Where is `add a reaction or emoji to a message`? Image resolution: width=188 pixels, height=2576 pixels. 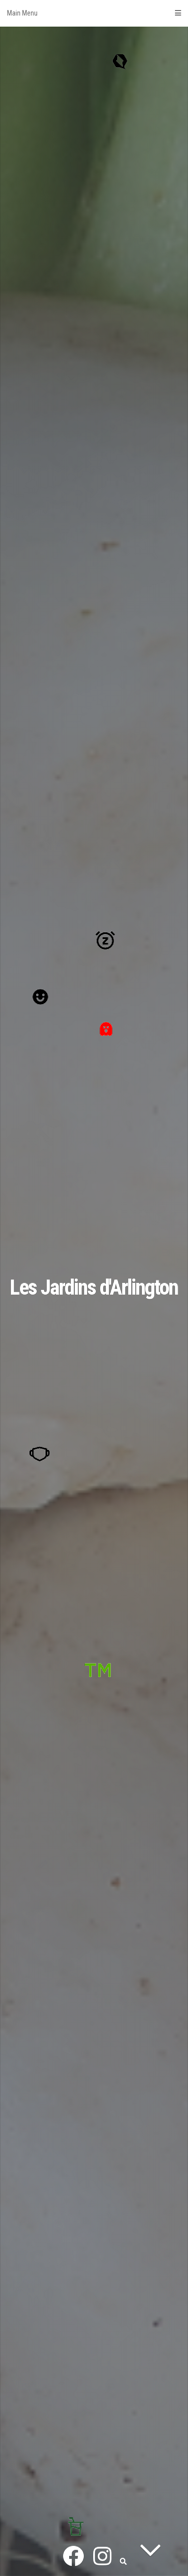
add a reaction or emoji to a message is located at coordinates (40, 997).